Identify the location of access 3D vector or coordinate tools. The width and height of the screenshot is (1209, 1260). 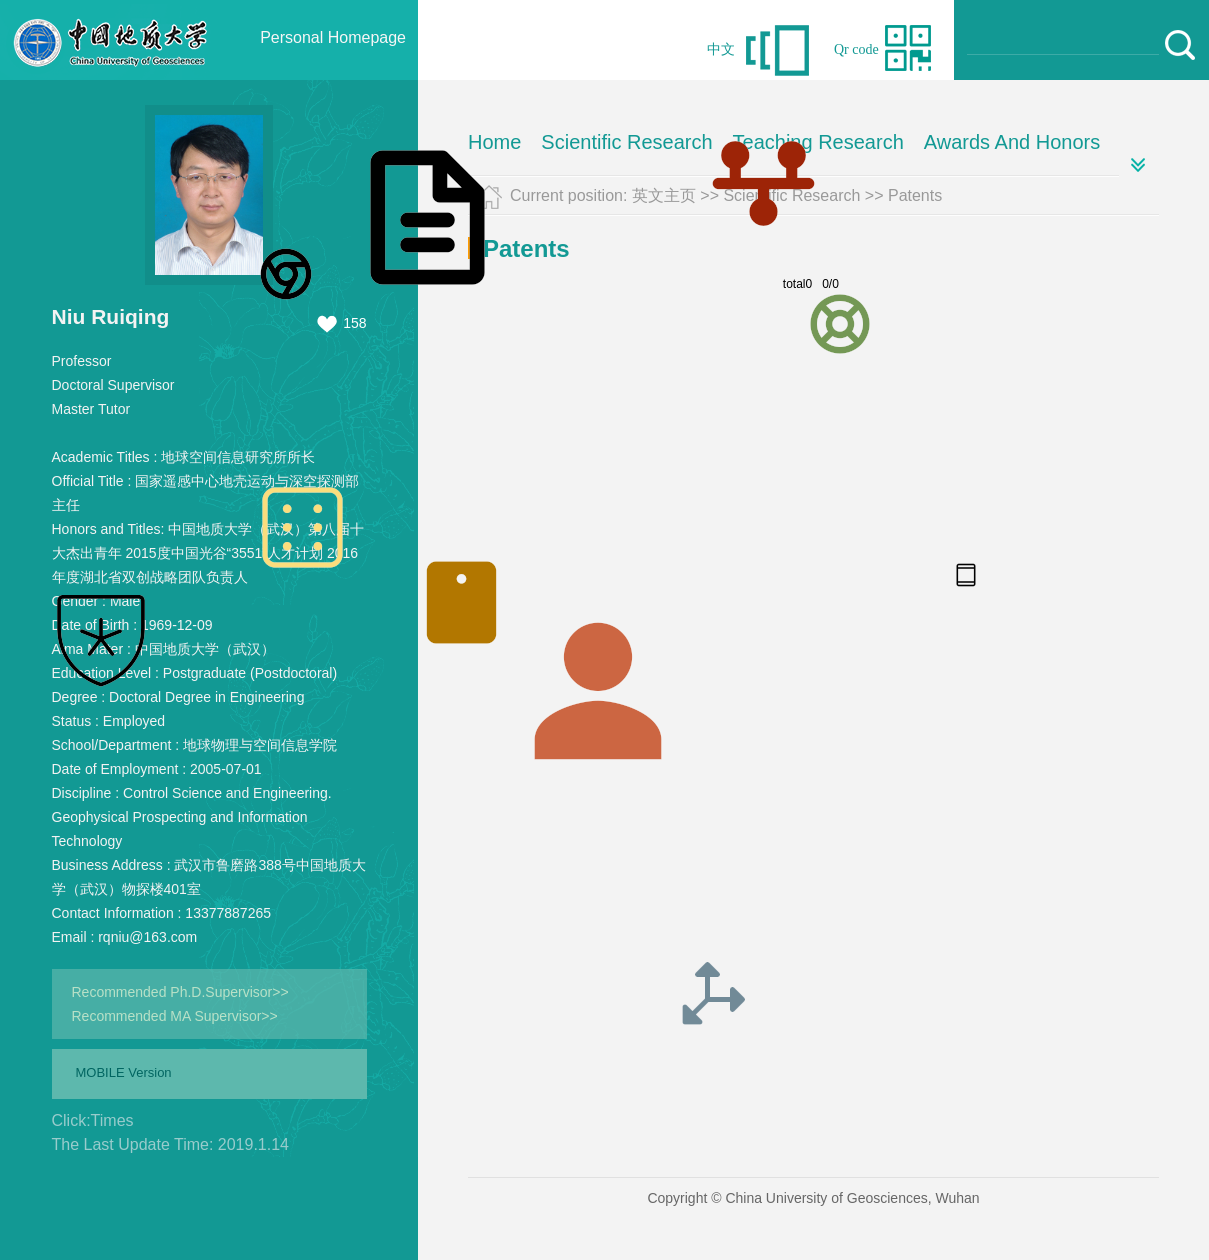
(710, 997).